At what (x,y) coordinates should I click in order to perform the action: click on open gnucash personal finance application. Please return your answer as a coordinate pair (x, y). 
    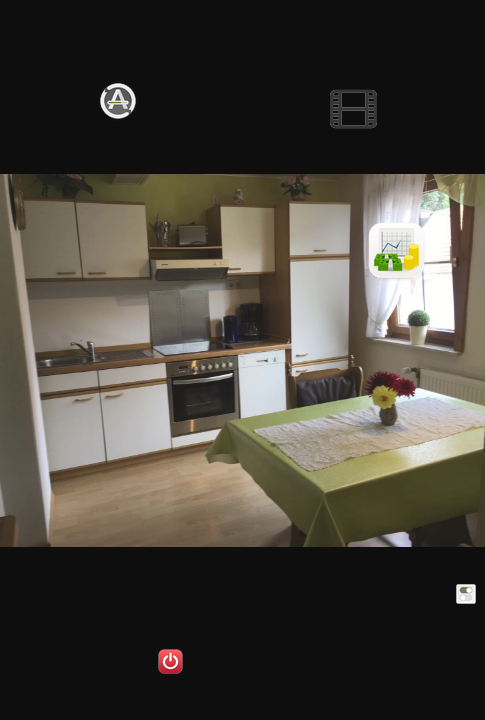
    Looking at the image, I should click on (396, 250).